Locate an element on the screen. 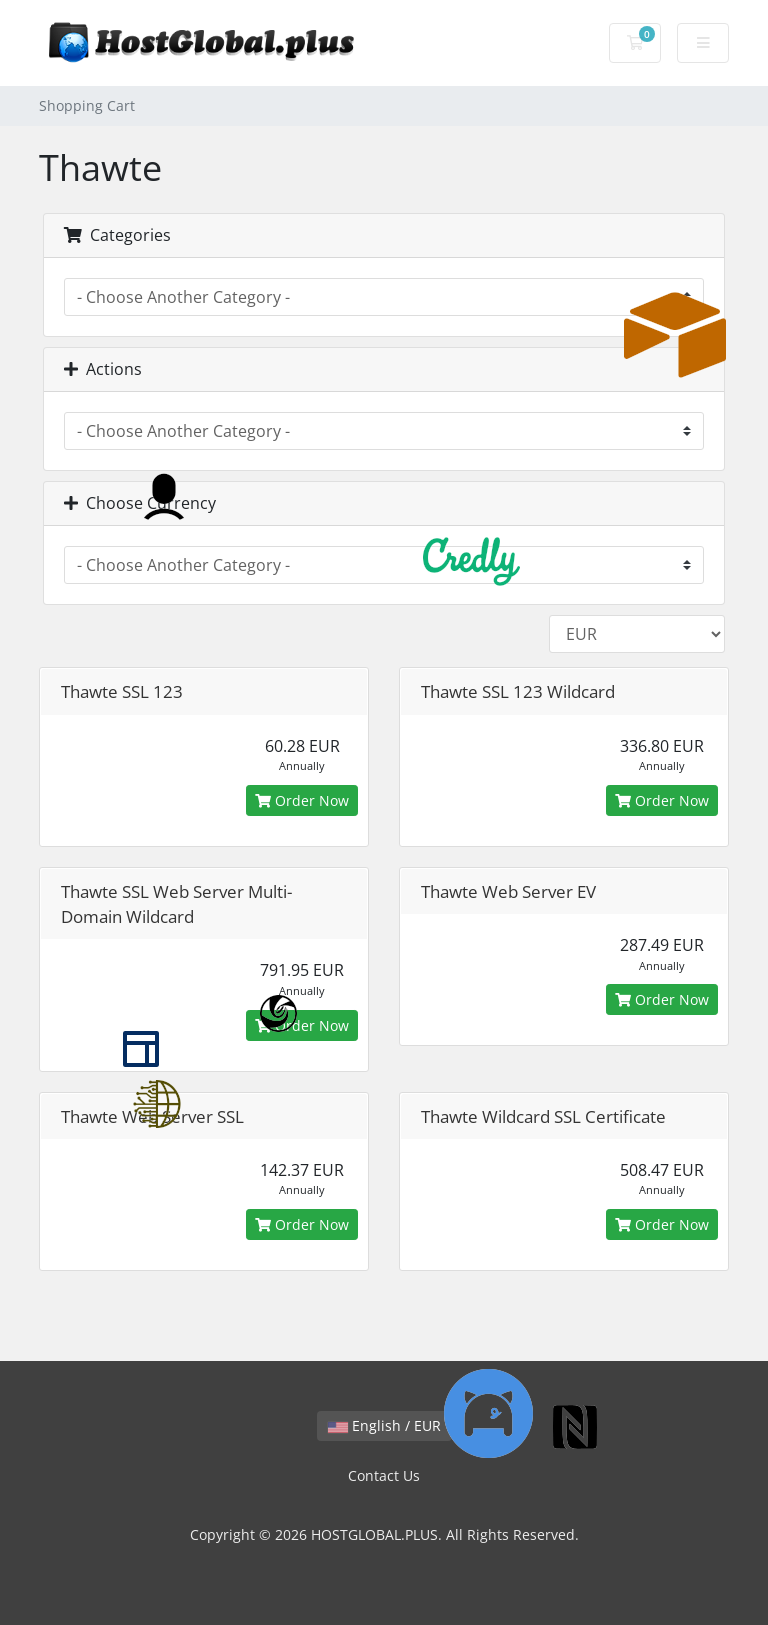 The image size is (768, 1625). visit porkbun domain registrar website is located at coordinates (488, 1413).